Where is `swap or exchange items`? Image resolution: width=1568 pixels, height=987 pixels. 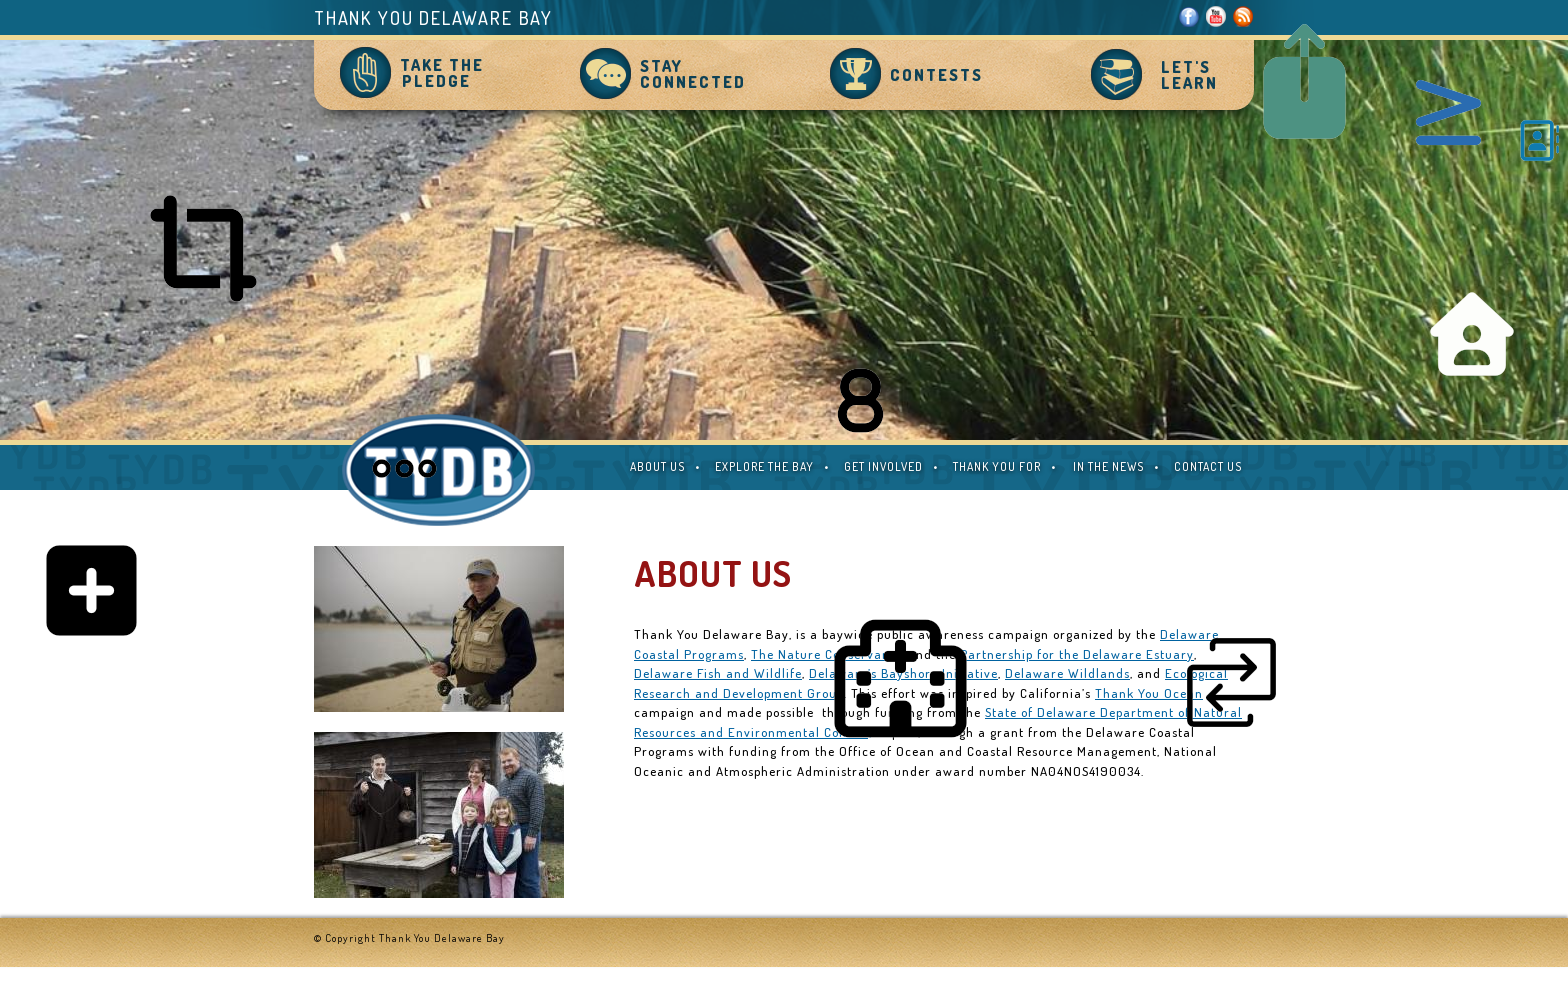
swap or exchange items is located at coordinates (1231, 682).